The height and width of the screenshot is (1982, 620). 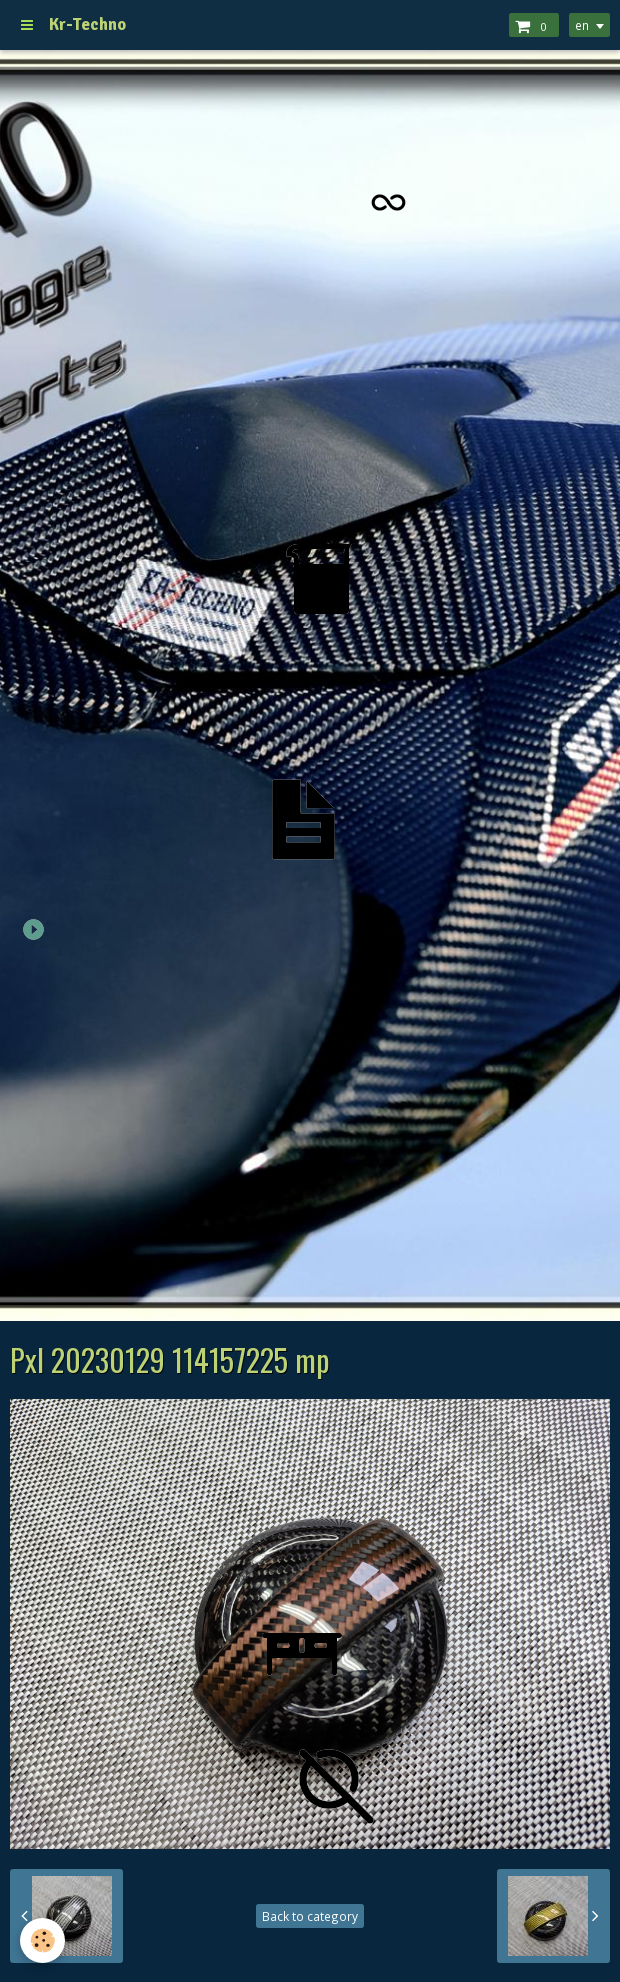 I want to click on play media or video content, so click(x=33, y=929).